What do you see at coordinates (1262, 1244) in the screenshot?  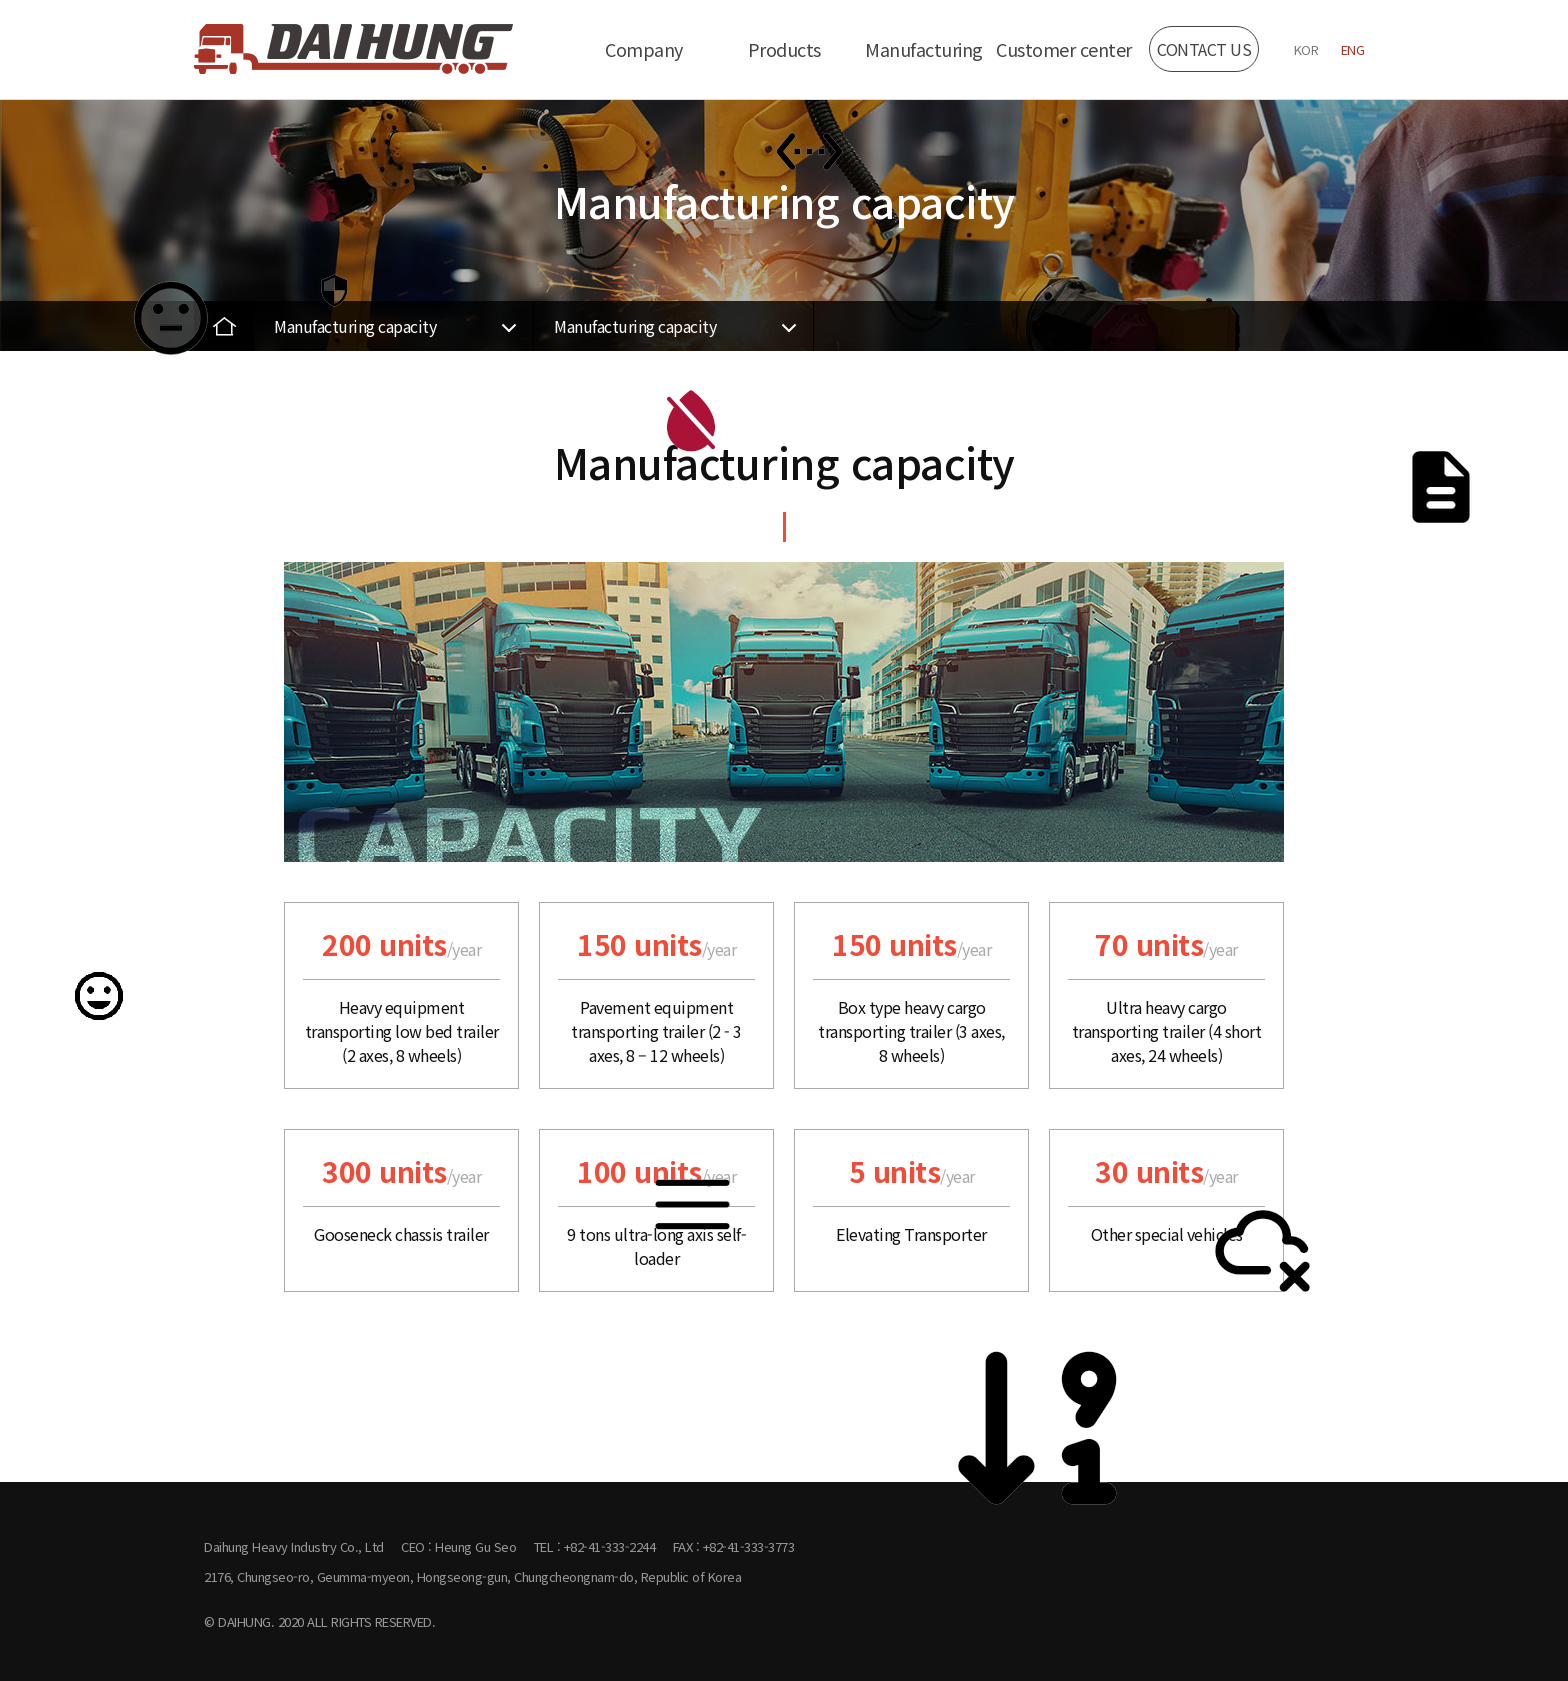 I see `disconnect from cloud storage` at bounding box center [1262, 1244].